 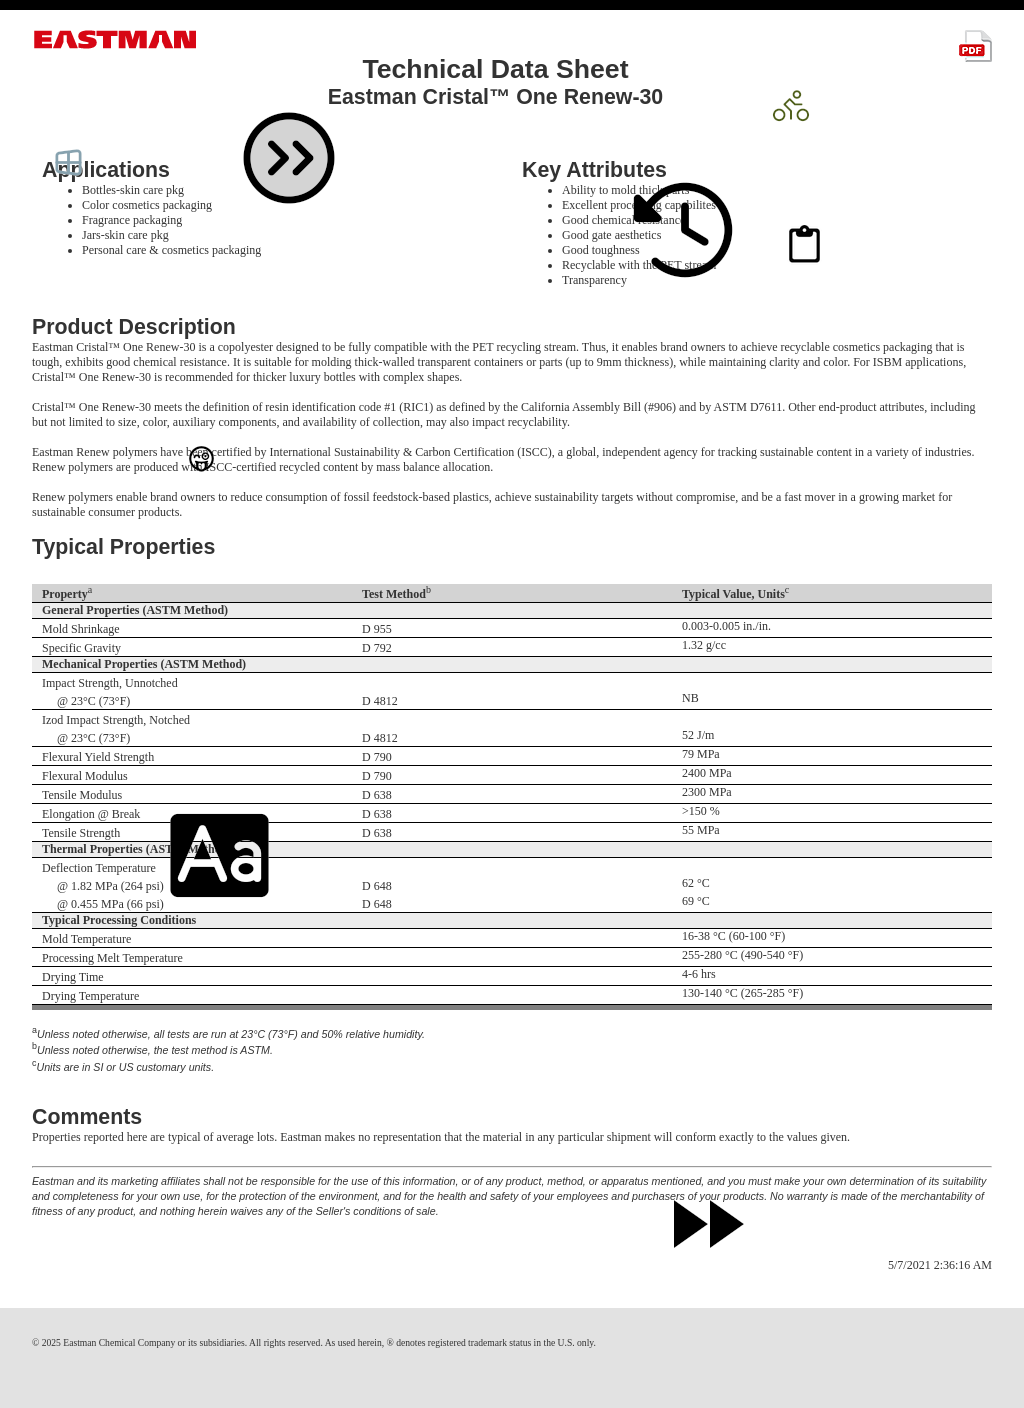 I want to click on skip forward or advance to the next item, so click(x=289, y=158).